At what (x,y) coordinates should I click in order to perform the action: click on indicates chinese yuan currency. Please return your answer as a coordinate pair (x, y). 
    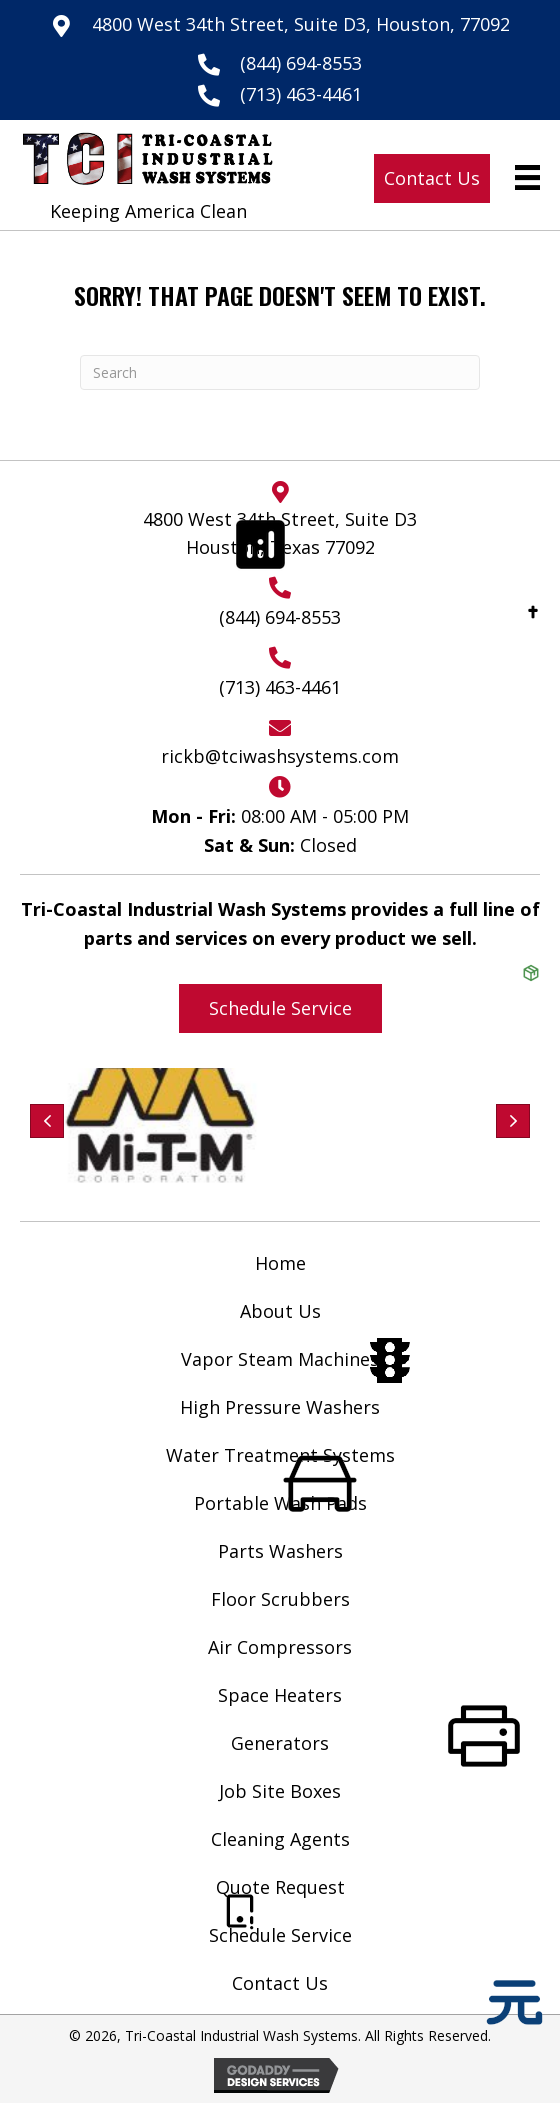
    Looking at the image, I should click on (514, 2003).